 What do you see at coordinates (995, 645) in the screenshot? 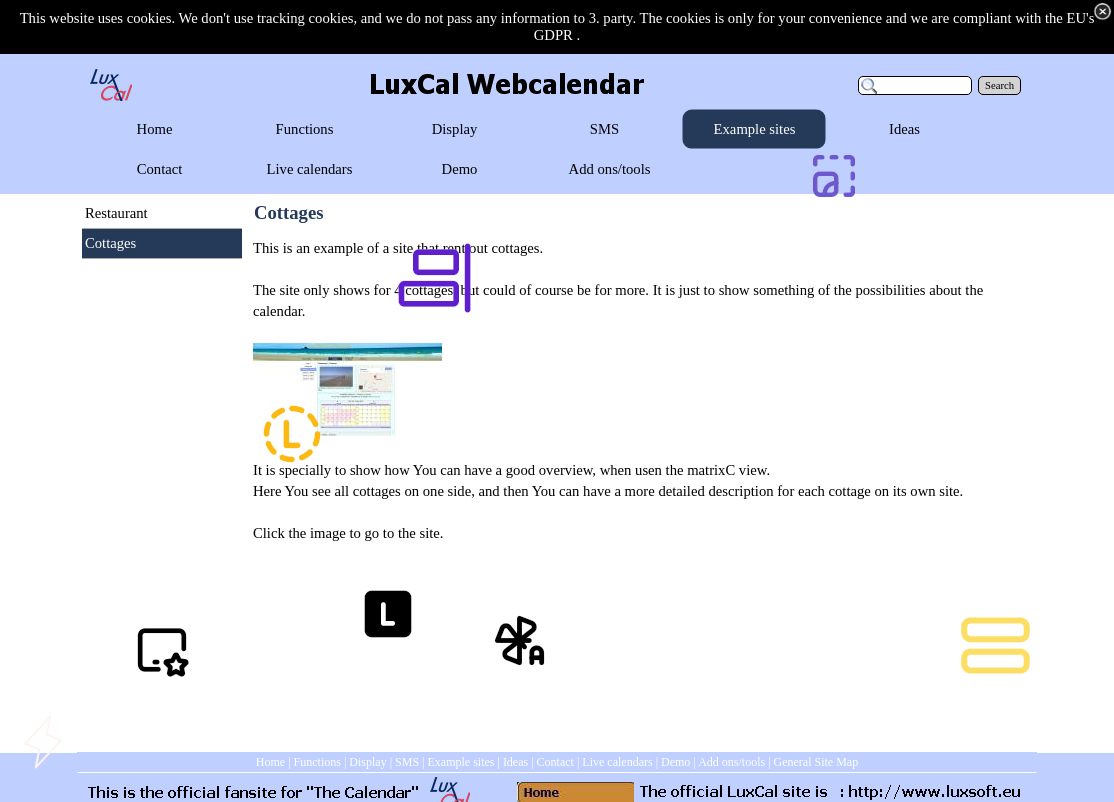
I see `stretch or expand content horizontally` at bounding box center [995, 645].